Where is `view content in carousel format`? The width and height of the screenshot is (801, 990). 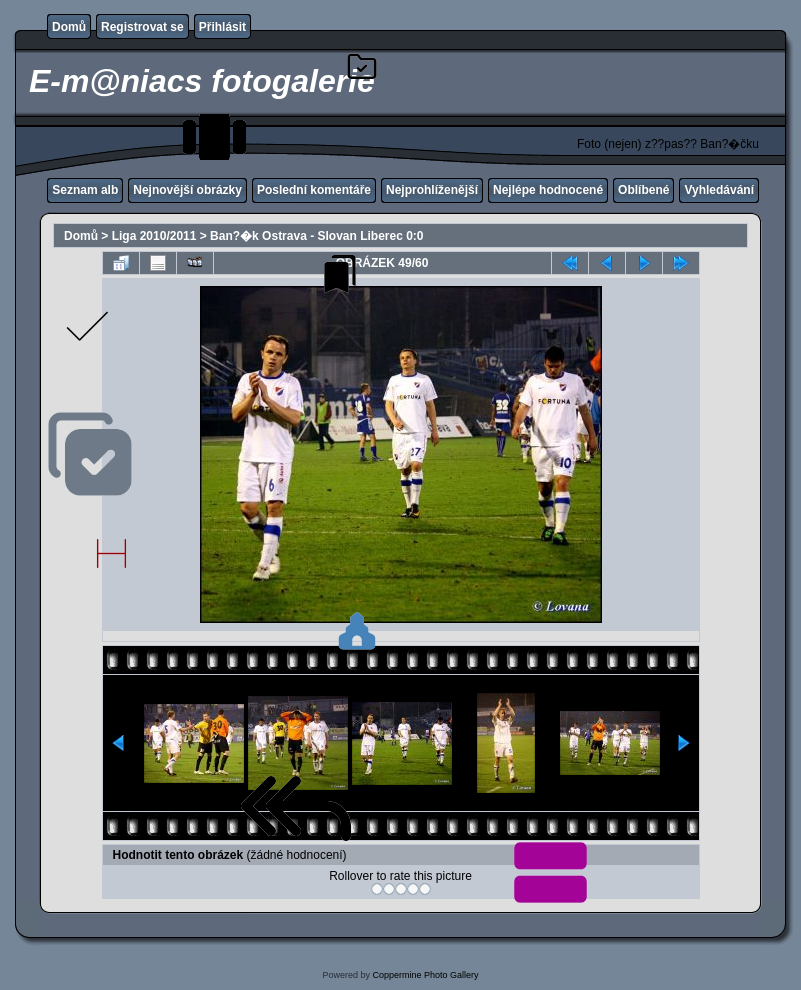
view content in carousel format is located at coordinates (214, 138).